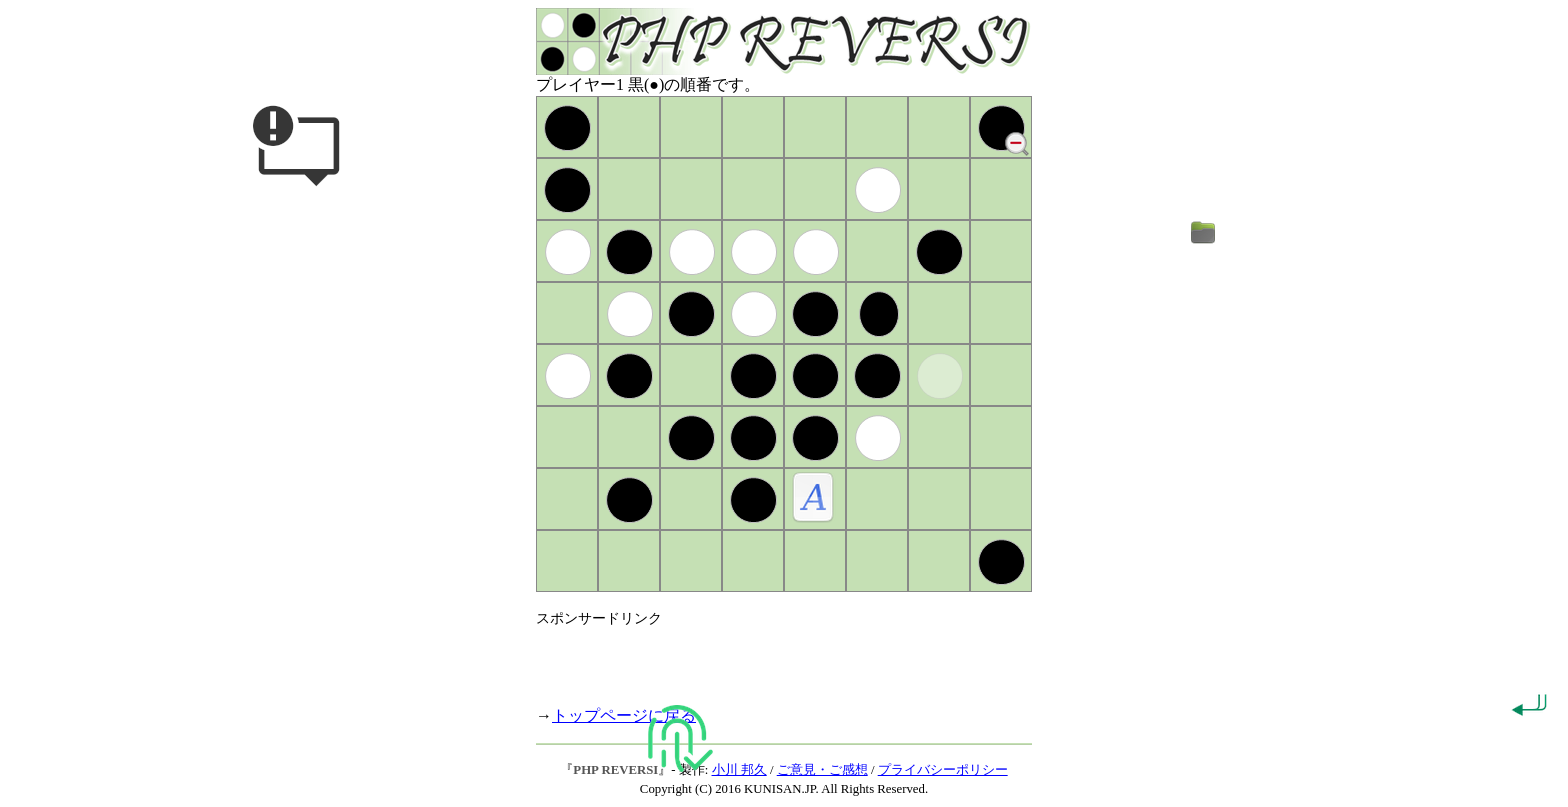 The height and width of the screenshot is (807, 1568). What do you see at coordinates (299, 146) in the screenshot?
I see `manage notification settings` at bounding box center [299, 146].